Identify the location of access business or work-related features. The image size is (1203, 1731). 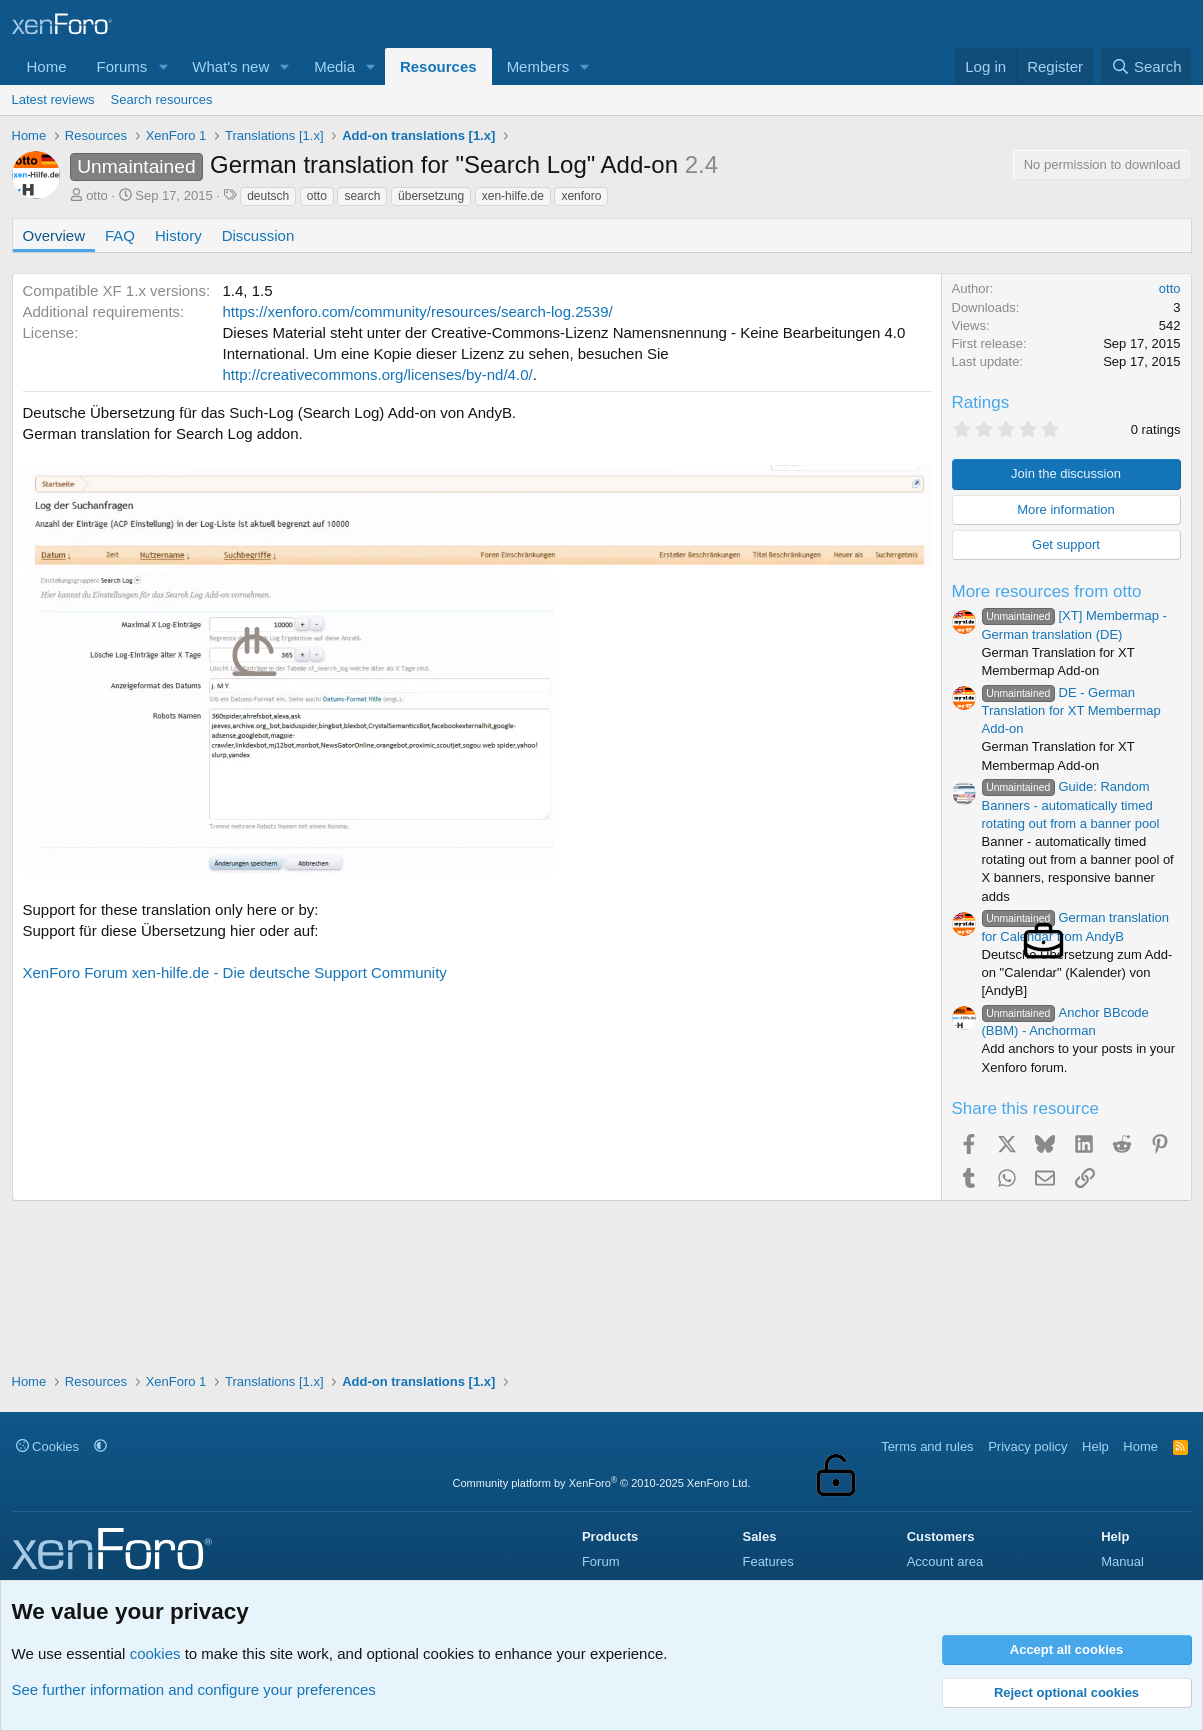
(1043, 942).